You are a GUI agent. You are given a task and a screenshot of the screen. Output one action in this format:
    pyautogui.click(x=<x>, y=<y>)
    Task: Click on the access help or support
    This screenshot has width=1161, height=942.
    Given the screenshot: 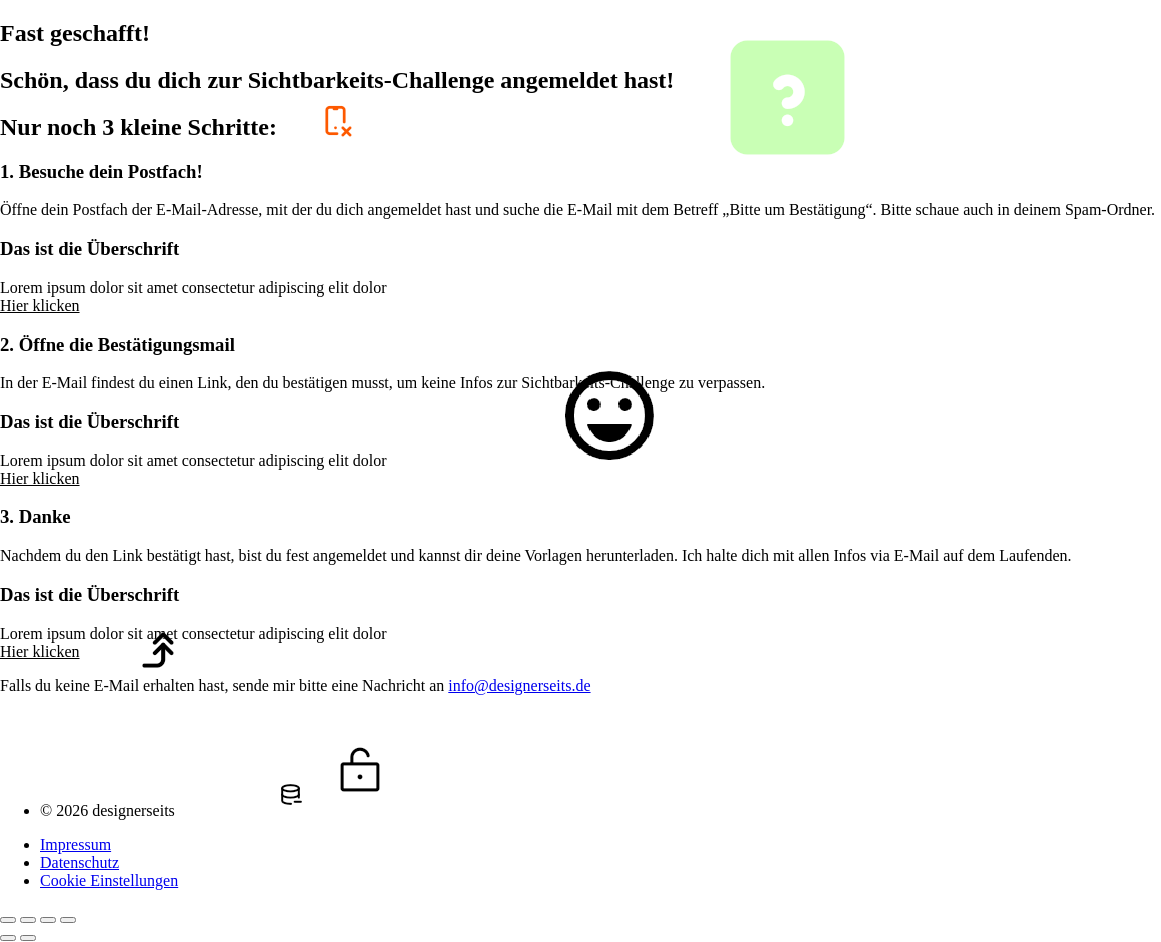 What is the action you would take?
    pyautogui.click(x=787, y=97)
    